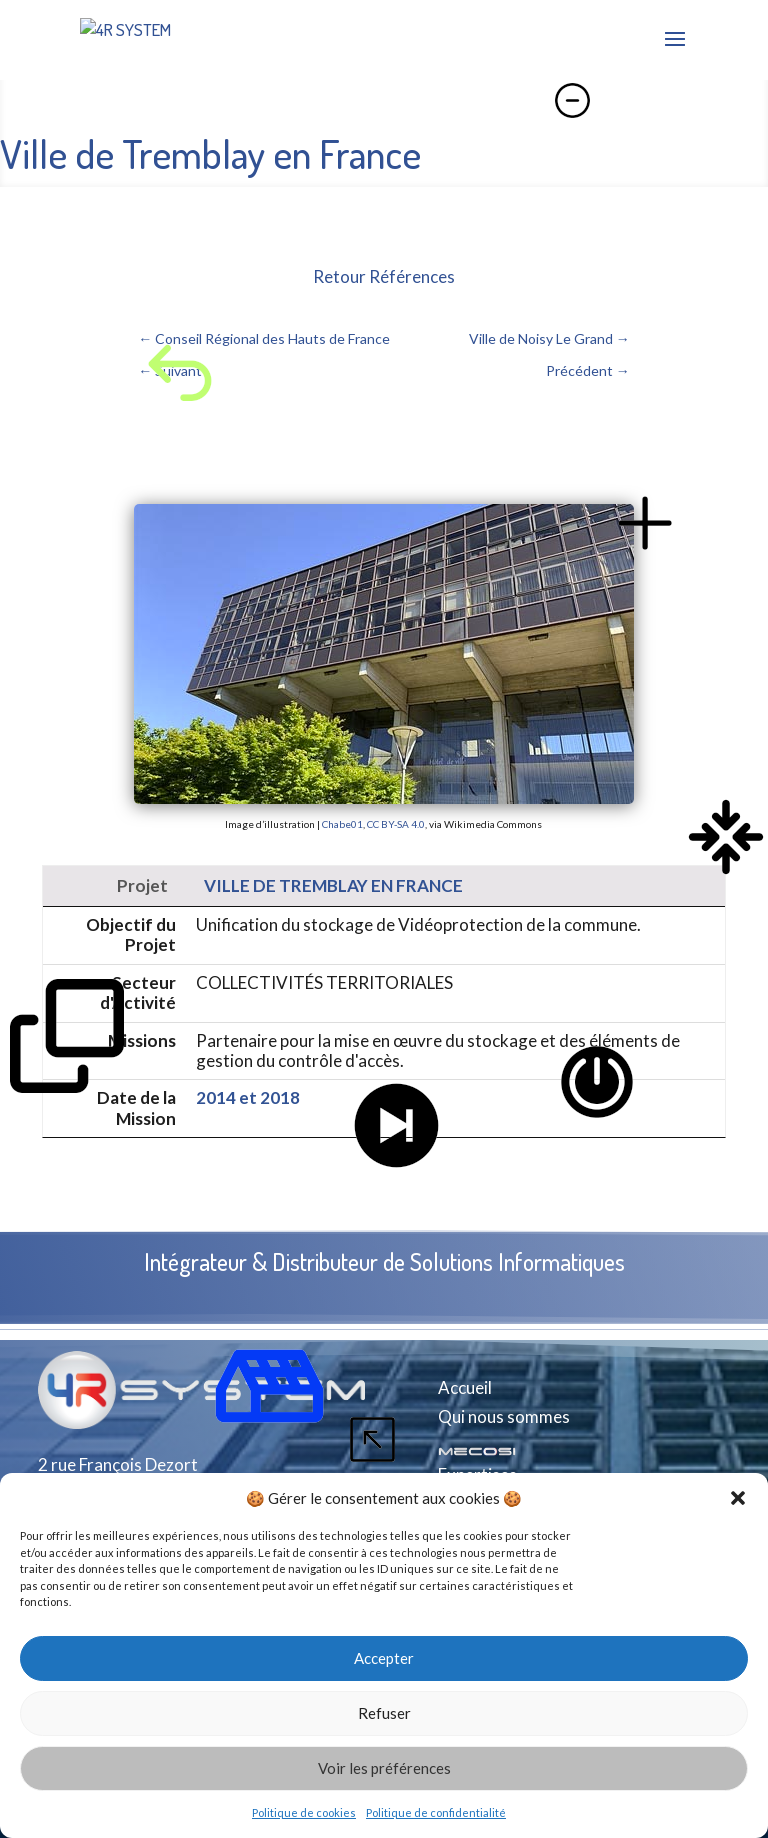 This screenshot has width=768, height=1838. I want to click on collapse or minimize content, so click(726, 837).